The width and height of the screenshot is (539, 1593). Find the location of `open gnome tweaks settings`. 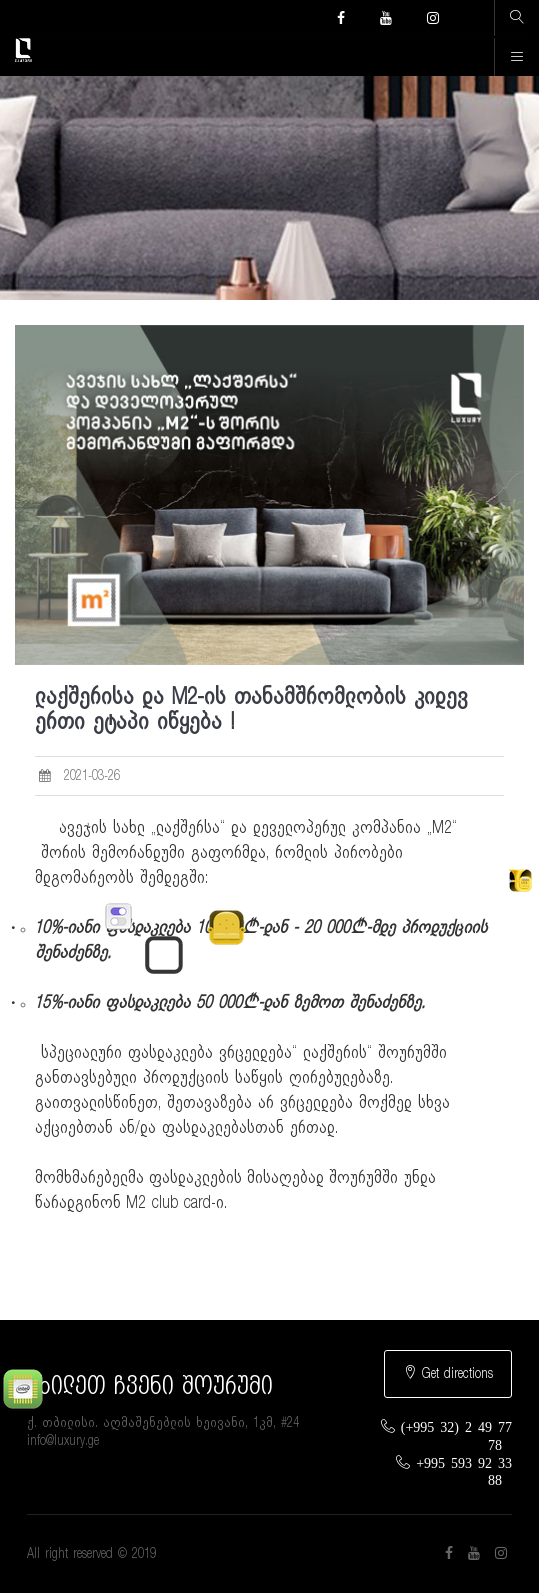

open gnome tweaks settings is located at coordinates (118, 916).